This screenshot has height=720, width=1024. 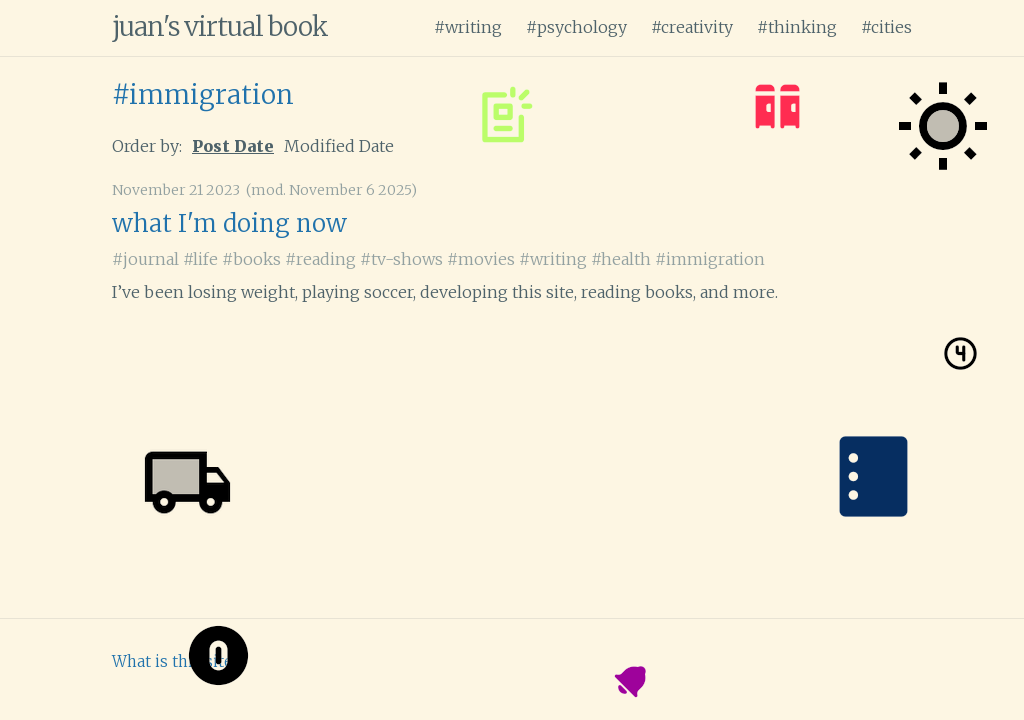 I want to click on view or edit screenplay documents, so click(x=873, y=476).